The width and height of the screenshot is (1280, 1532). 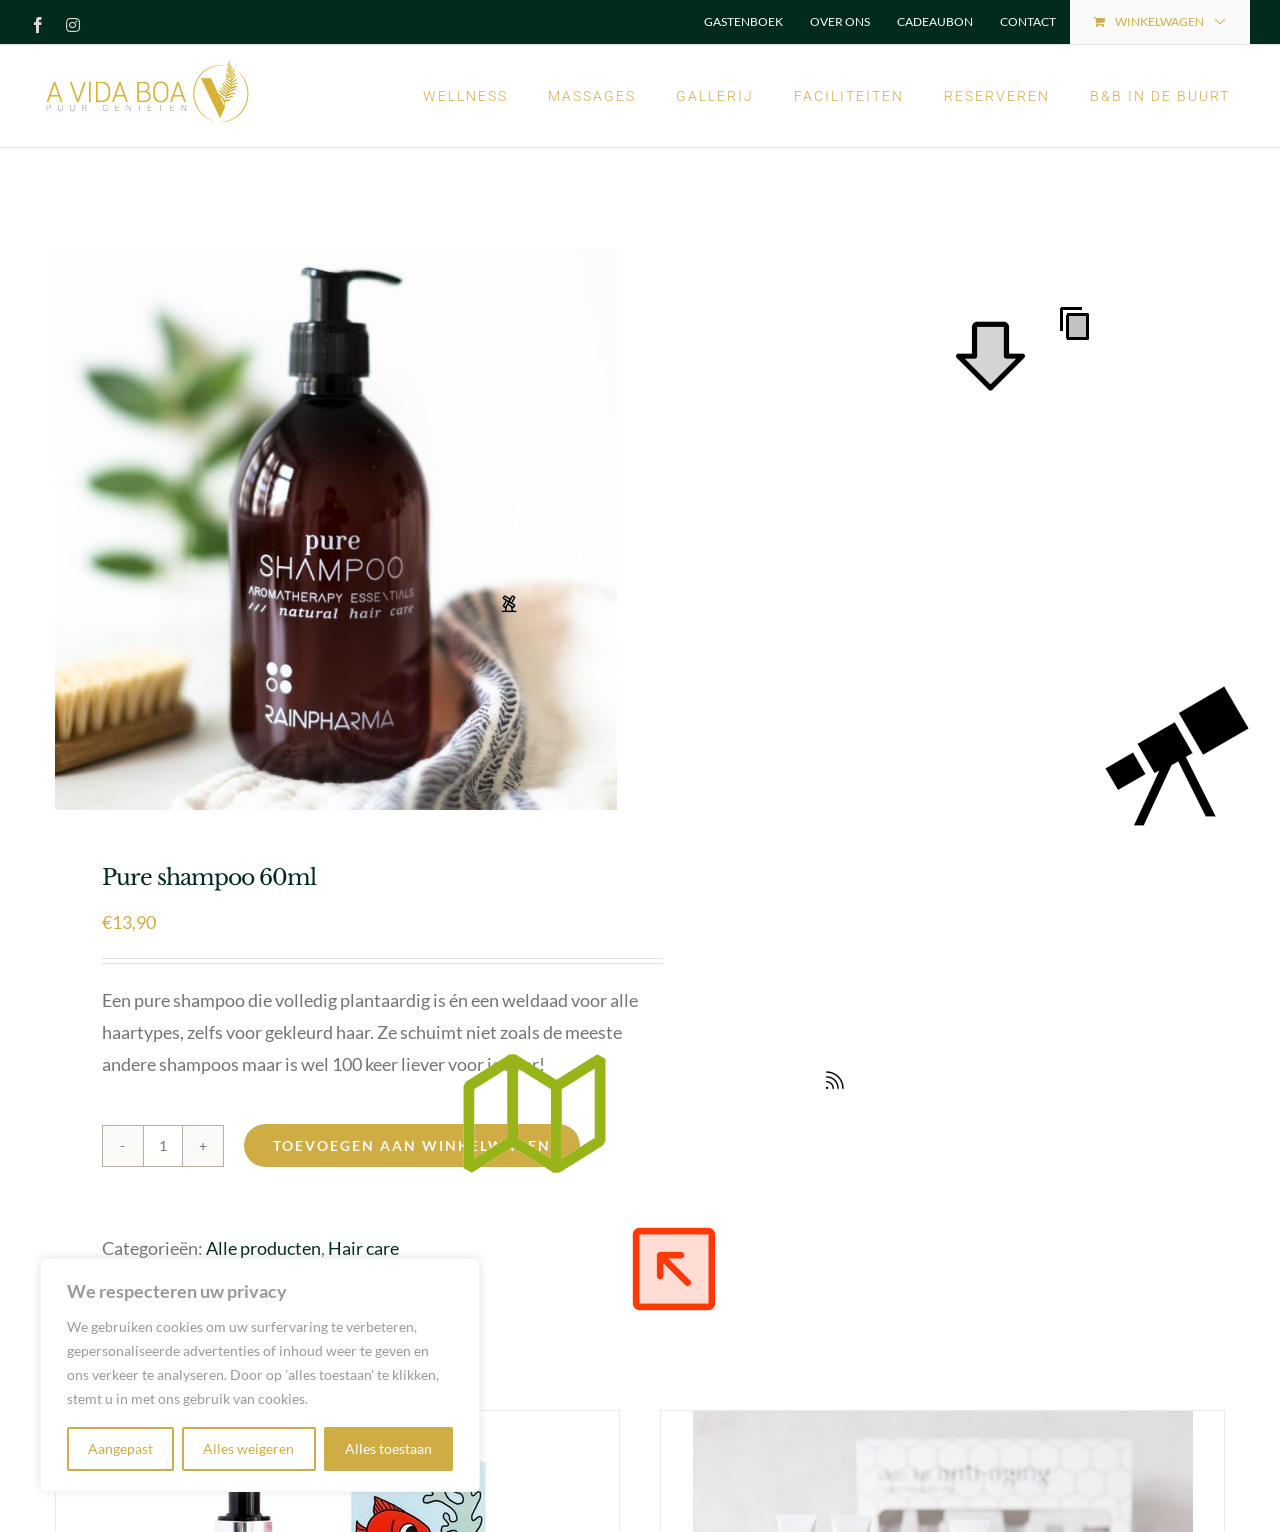 What do you see at coordinates (1177, 758) in the screenshot?
I see `explore or discover new content` at bounding box center [1177, 758].